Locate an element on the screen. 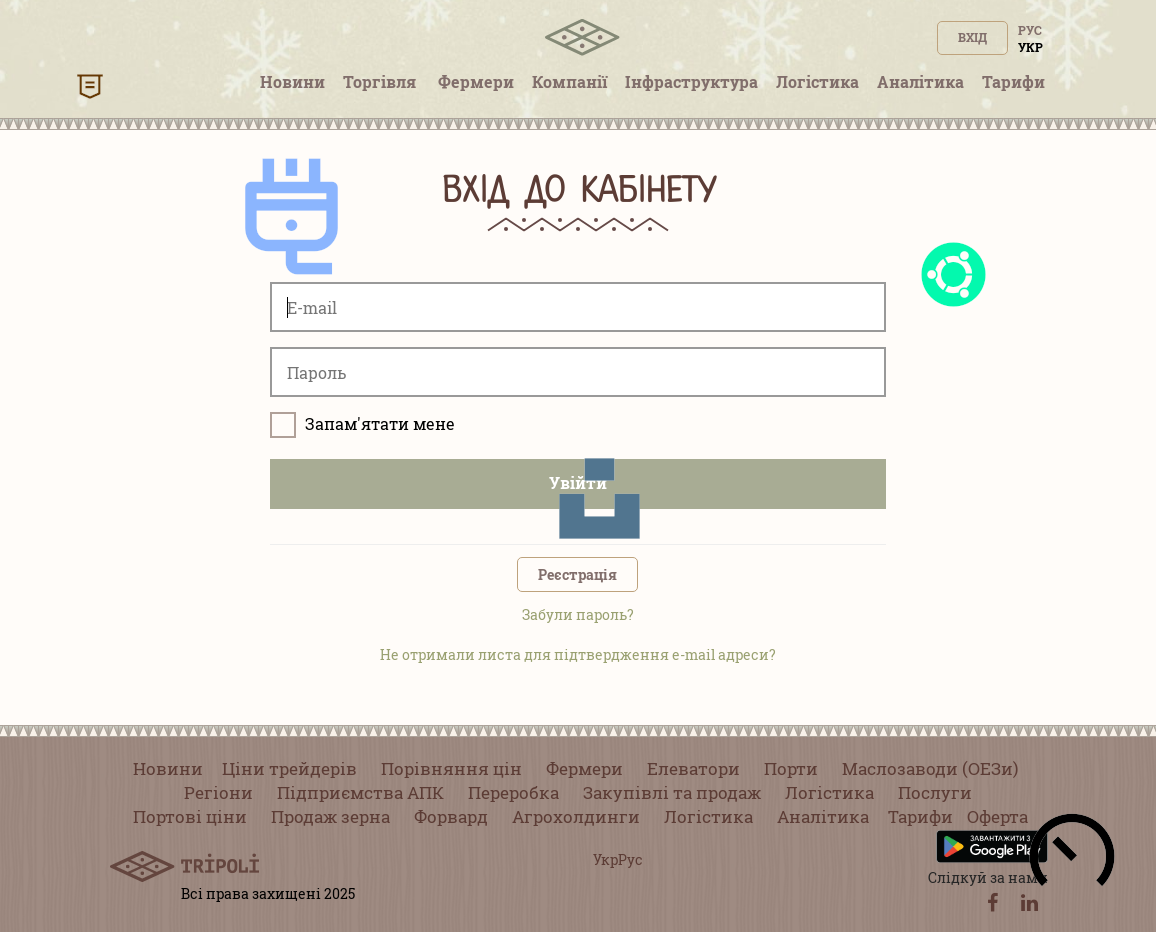  connect to power or charging is located at coordinates (291, 216).